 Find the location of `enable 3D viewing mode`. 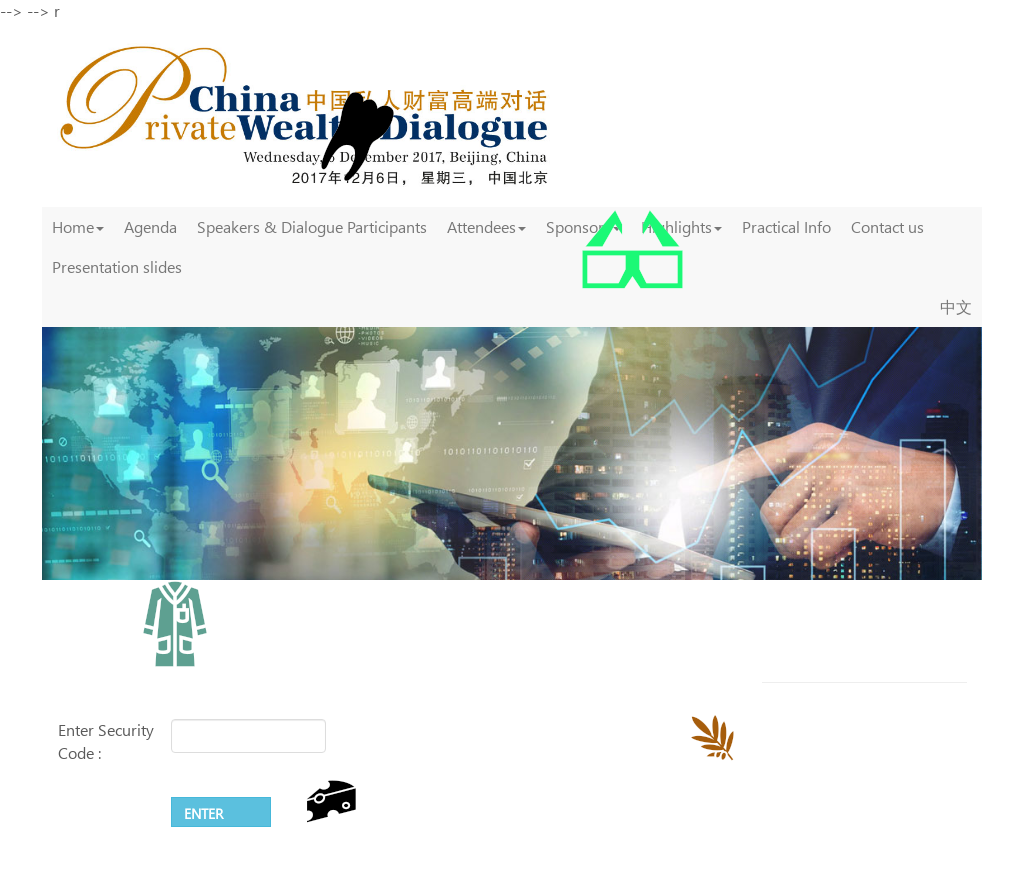

enable 3D viewing mode is located at coordinates (632, 248).